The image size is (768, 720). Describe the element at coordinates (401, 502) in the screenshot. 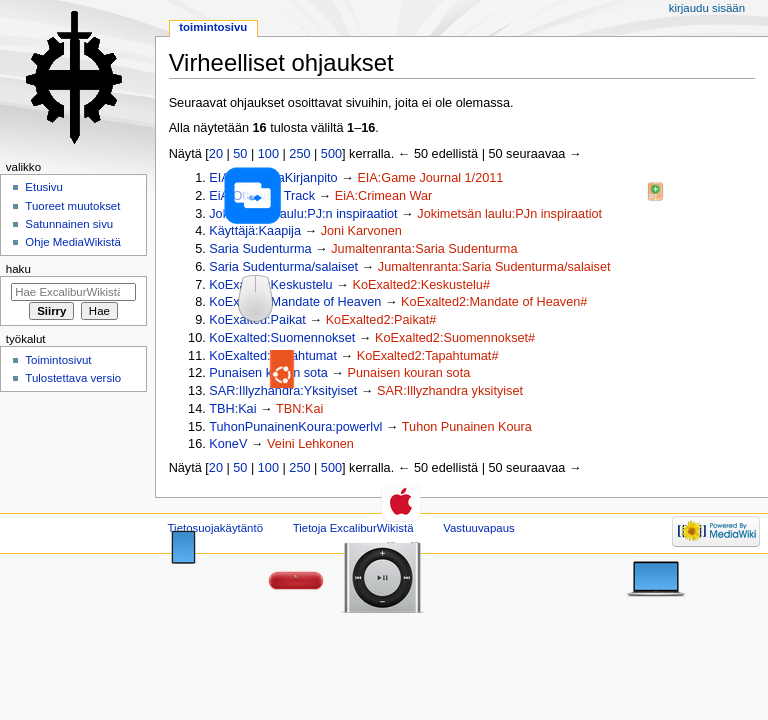

I see `access AppleCare support for your Mac` at that location.